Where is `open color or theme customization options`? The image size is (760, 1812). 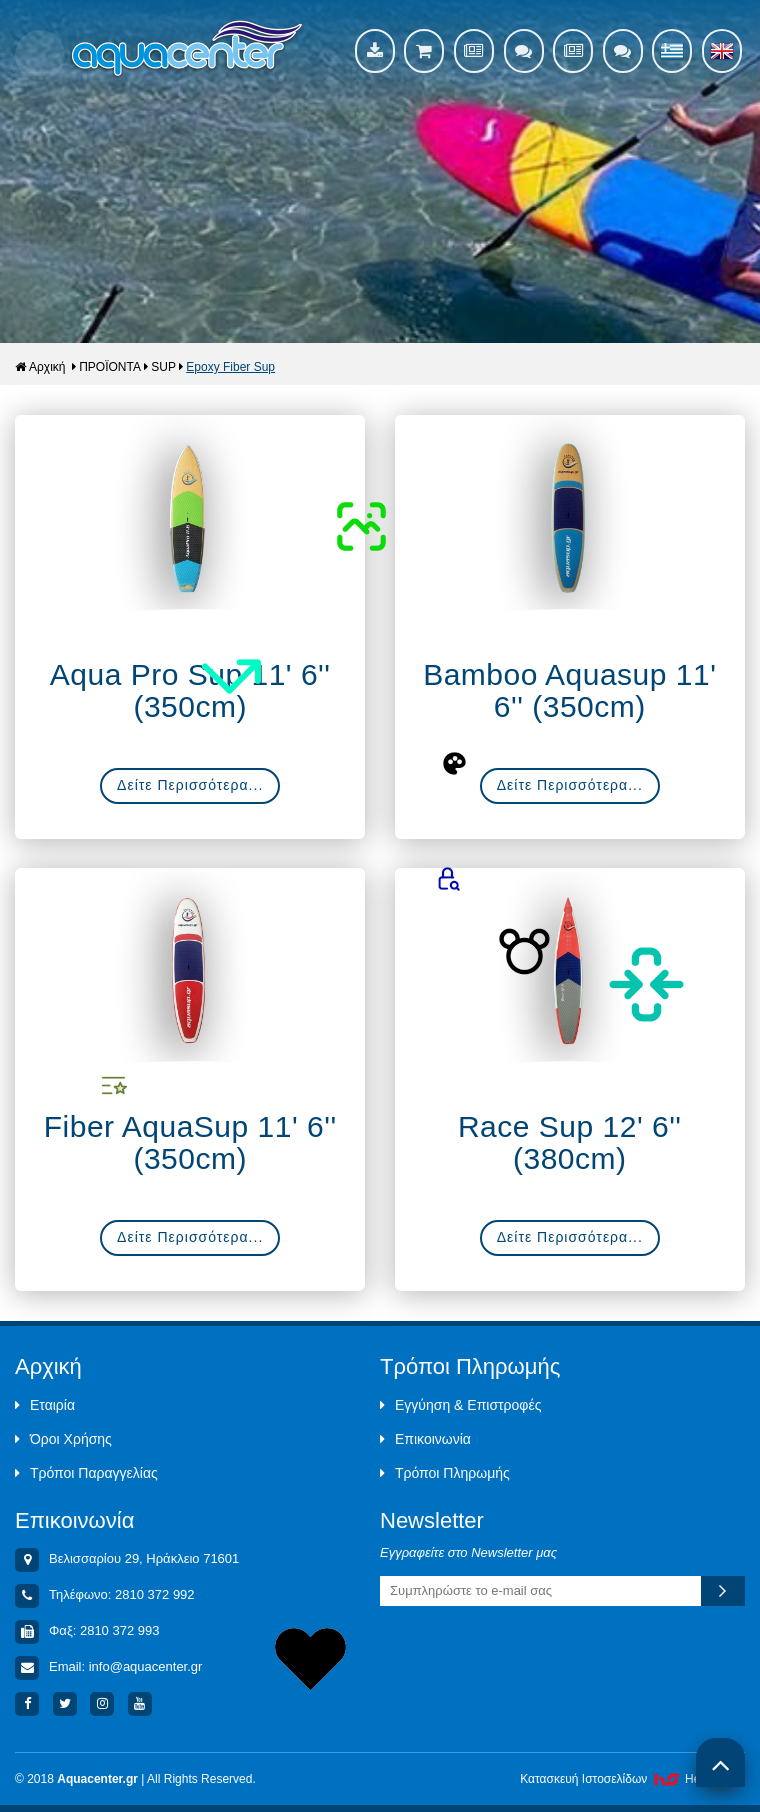 open color or theme customization options is located at coordinates (454, 763).